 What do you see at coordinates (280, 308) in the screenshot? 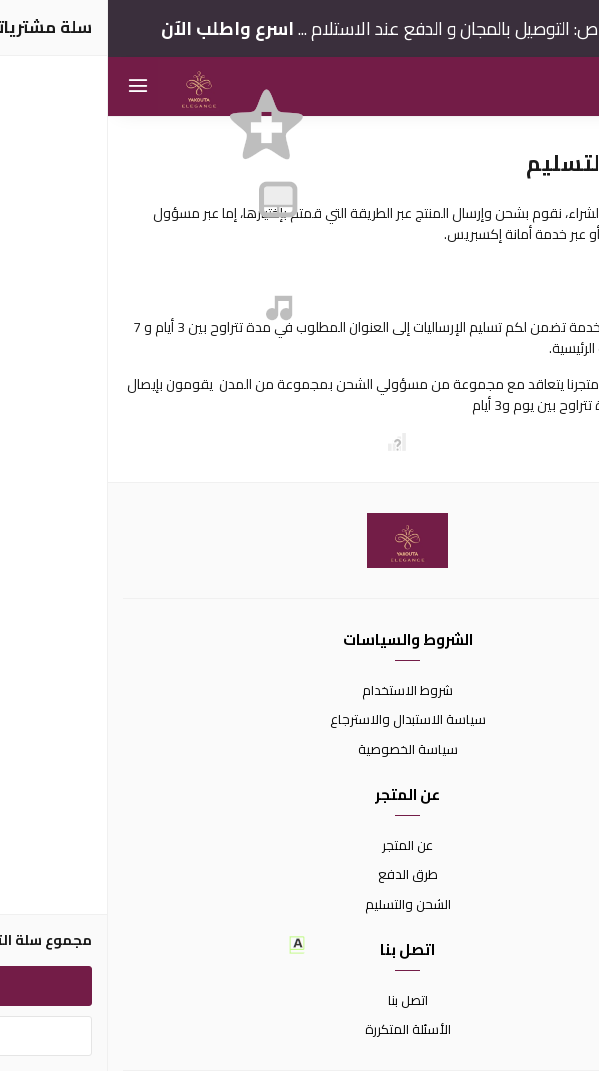
I see `audio file type indicator` at bounding box center [280, 308].